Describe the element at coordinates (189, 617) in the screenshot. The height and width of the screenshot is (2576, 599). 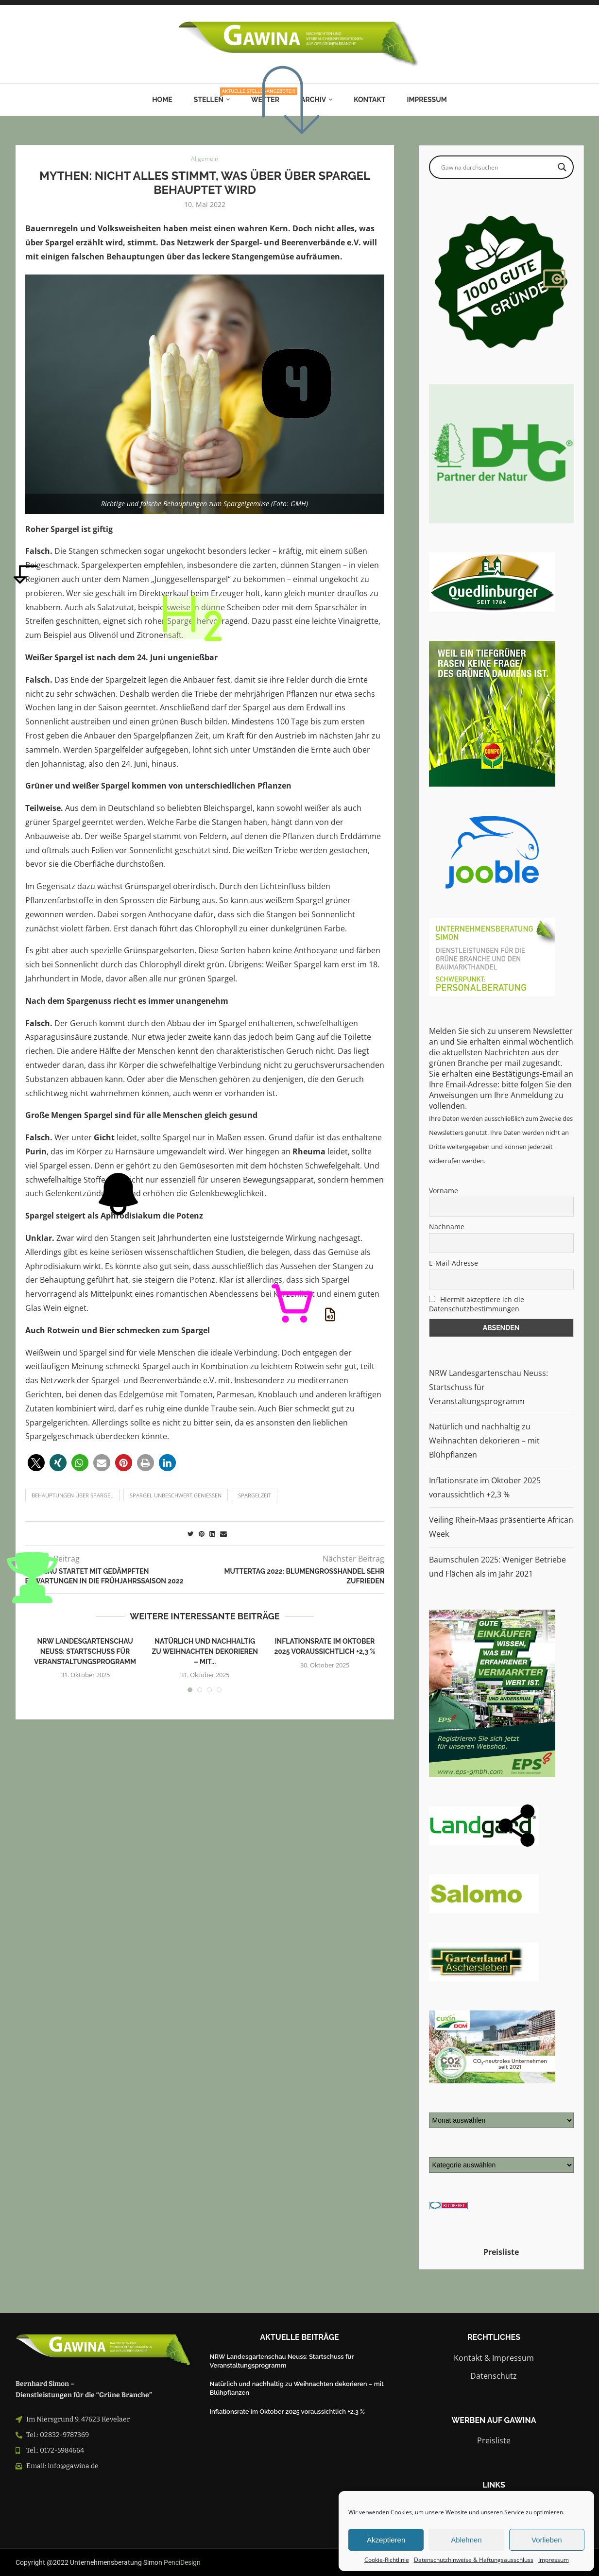
I see `format text as heading level 2` at that location.